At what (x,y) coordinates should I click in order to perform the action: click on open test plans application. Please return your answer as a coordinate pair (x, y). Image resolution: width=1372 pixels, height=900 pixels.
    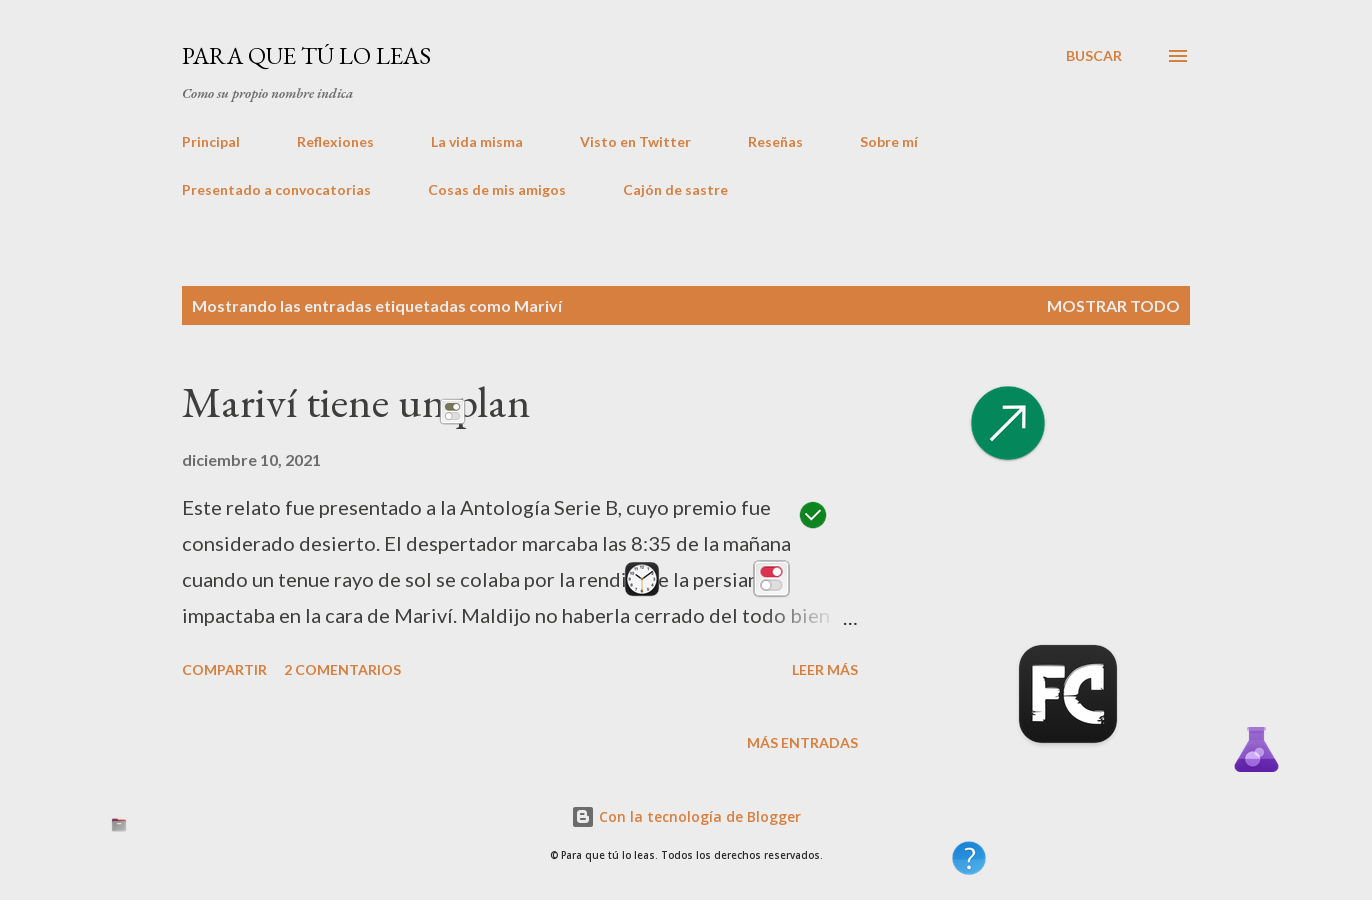
    Looking at the image, I should click on (1256, 749).